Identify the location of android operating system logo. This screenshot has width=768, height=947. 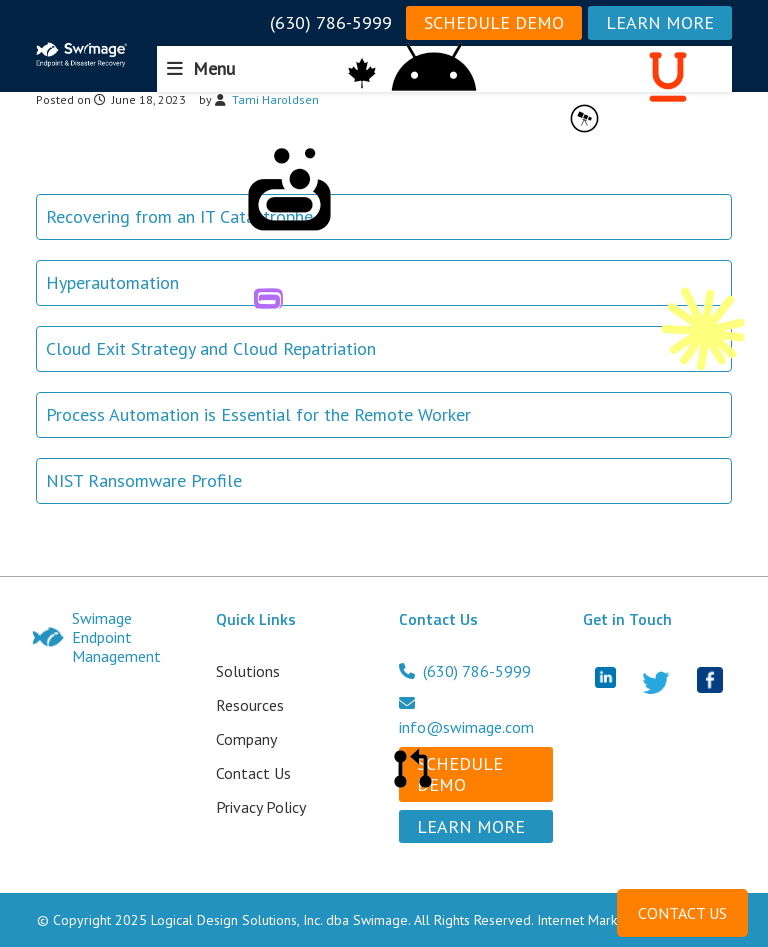
(434, 72).